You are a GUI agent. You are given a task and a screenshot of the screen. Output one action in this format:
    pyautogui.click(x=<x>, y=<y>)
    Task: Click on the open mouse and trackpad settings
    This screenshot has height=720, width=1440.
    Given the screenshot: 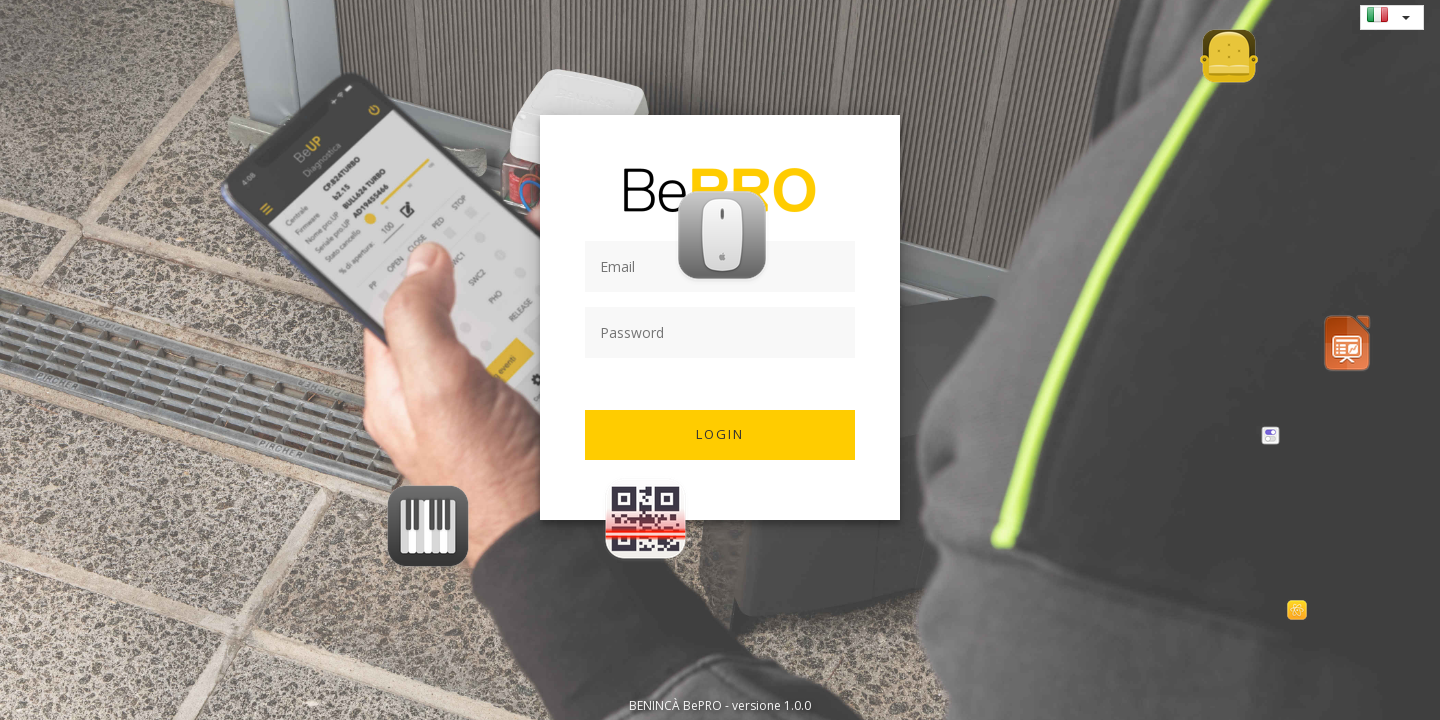 What is the action you would take?
    pyautogui.click(x=722, y=235)
    